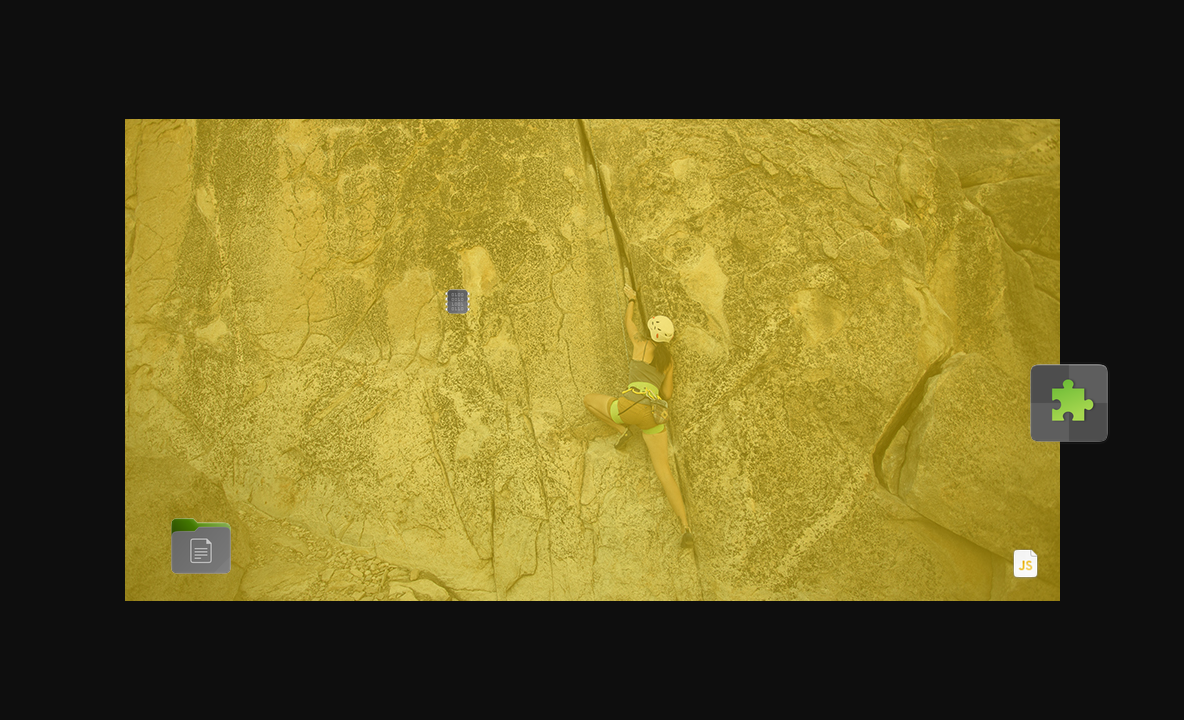 The height and width of the screenshot is (720, 1184). I want to click on open your documents folder, so click(201, 546).